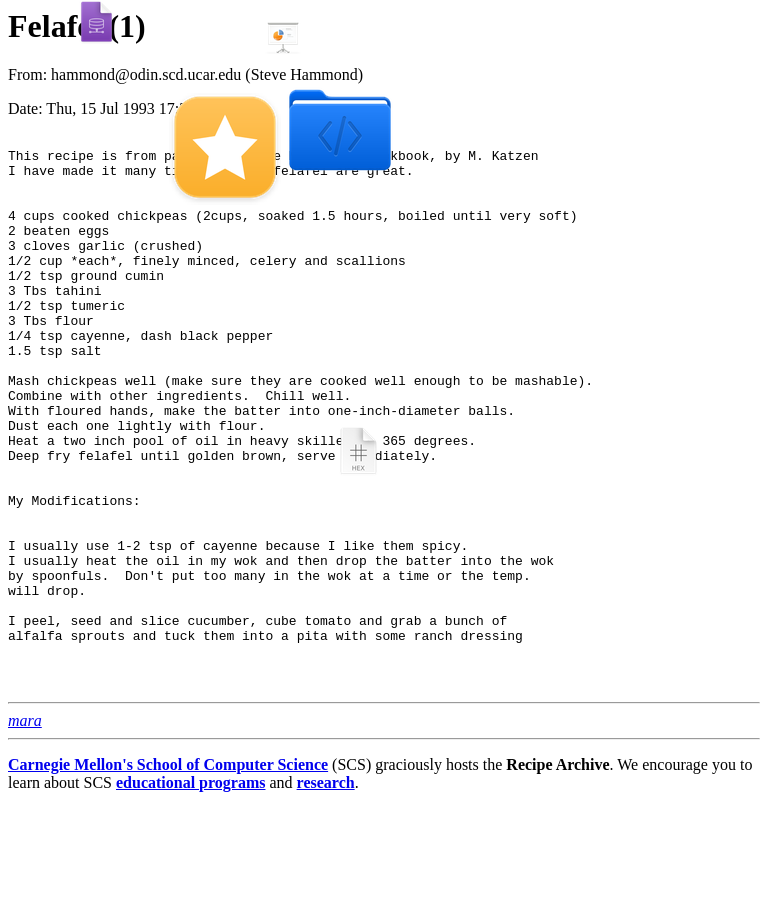  I want to click on open folder containing code or development files, so click(340, 130).